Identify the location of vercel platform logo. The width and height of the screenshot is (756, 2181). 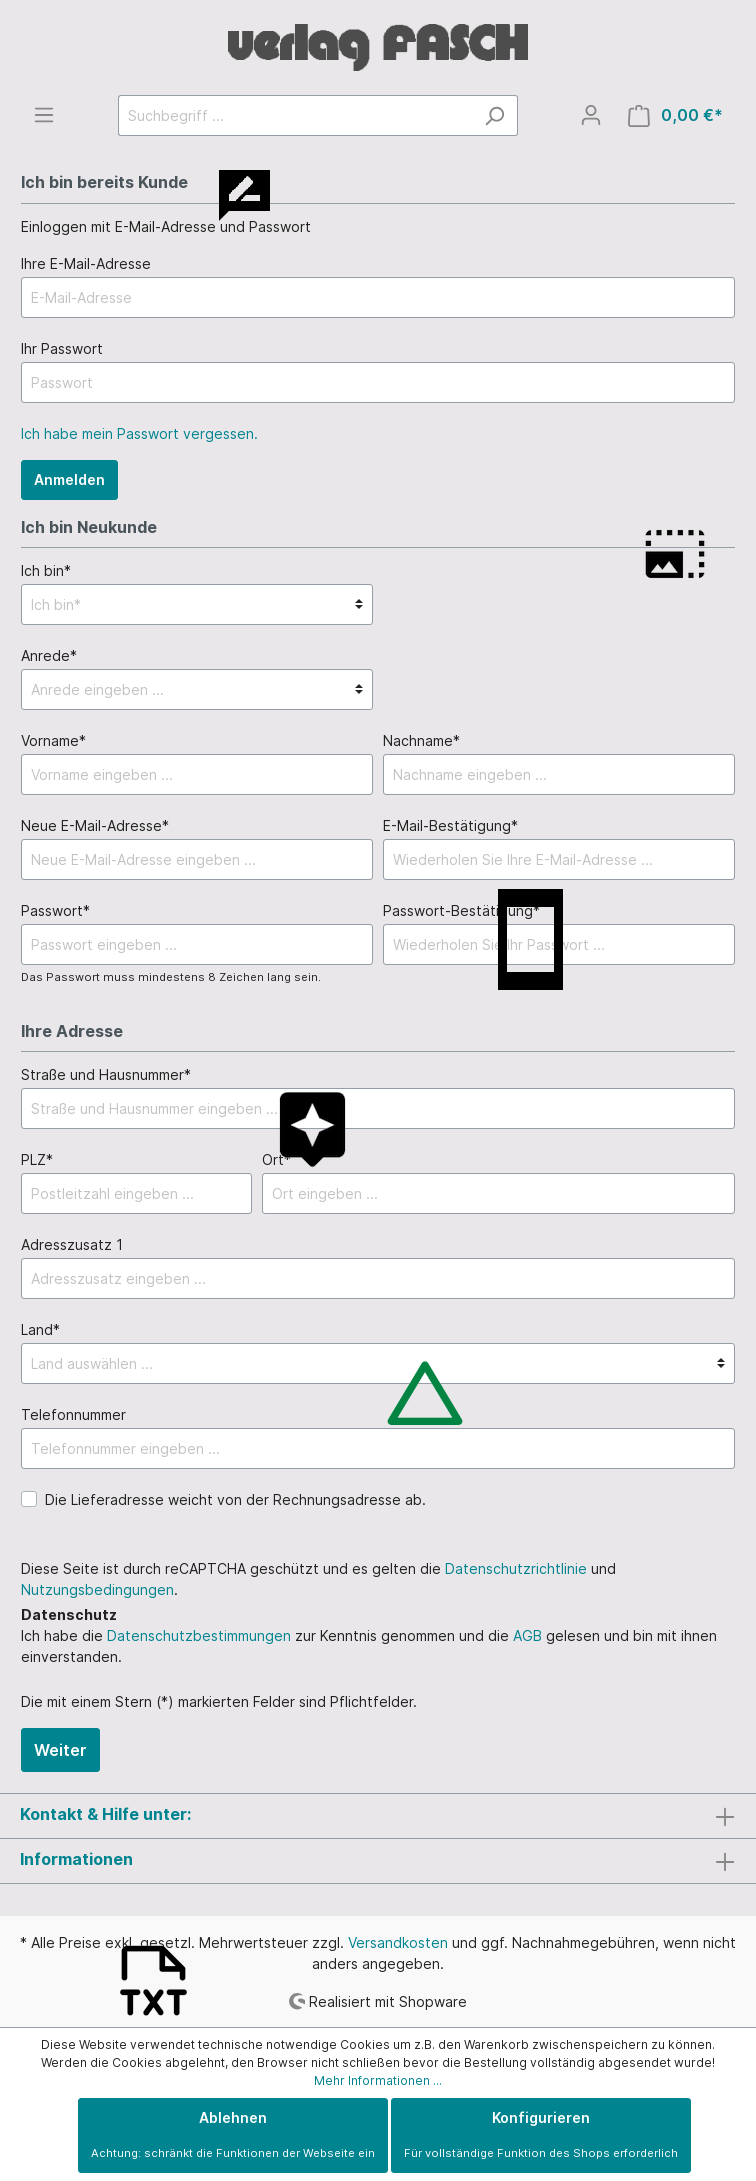
(425, 1395).